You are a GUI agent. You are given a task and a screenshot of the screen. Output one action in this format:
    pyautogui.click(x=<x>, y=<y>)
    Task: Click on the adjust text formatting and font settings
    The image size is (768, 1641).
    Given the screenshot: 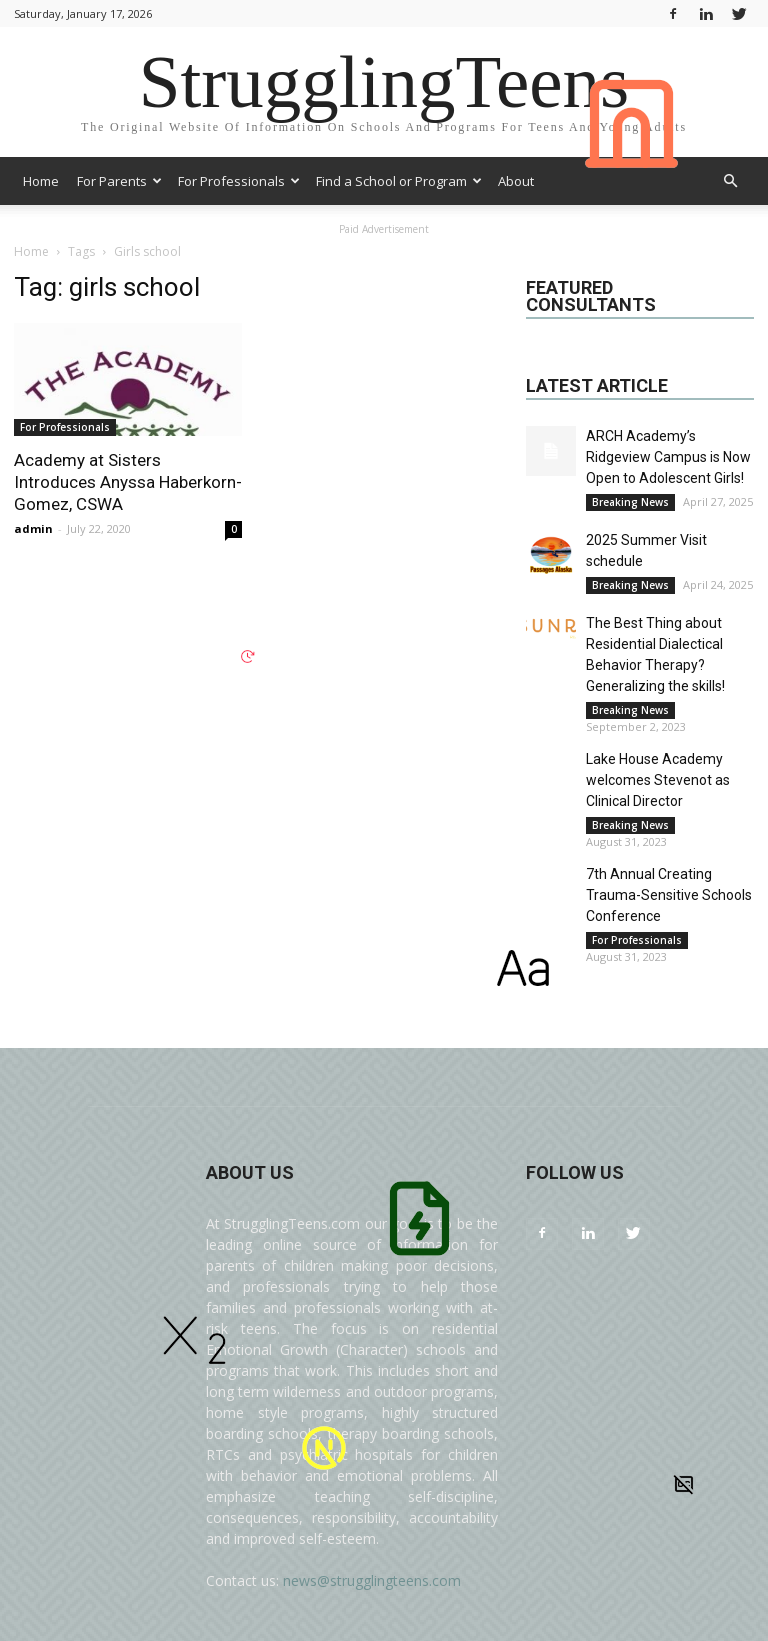 What is the action you would take?
    pyautogui.click(x=523, y=968)
    